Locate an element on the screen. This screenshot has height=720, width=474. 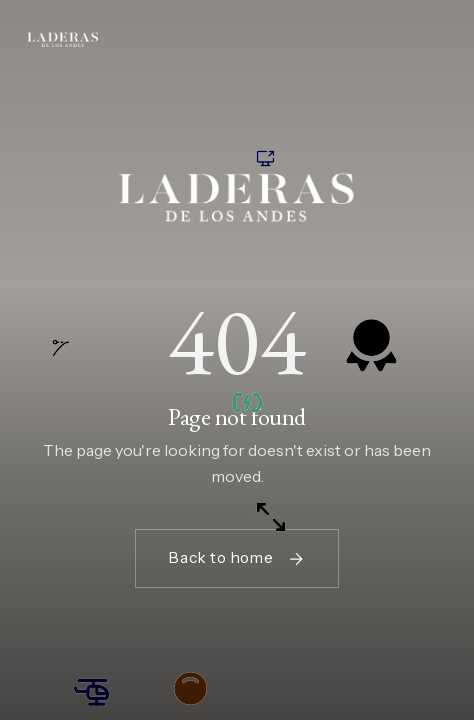
apply inner shadow effect to top edge is located at coordinates (190, 688).